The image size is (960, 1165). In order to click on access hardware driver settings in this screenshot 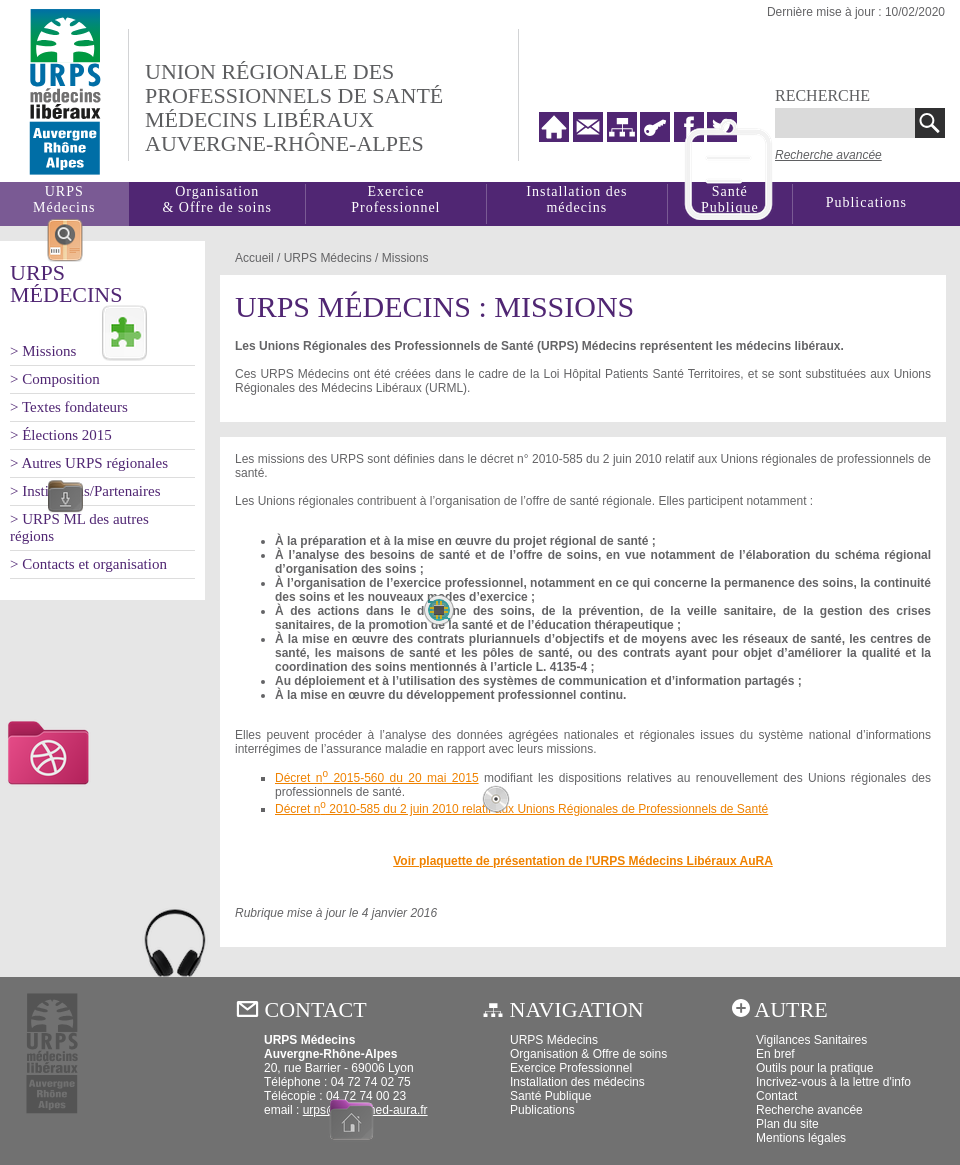, I will do `click(439, 610)`.